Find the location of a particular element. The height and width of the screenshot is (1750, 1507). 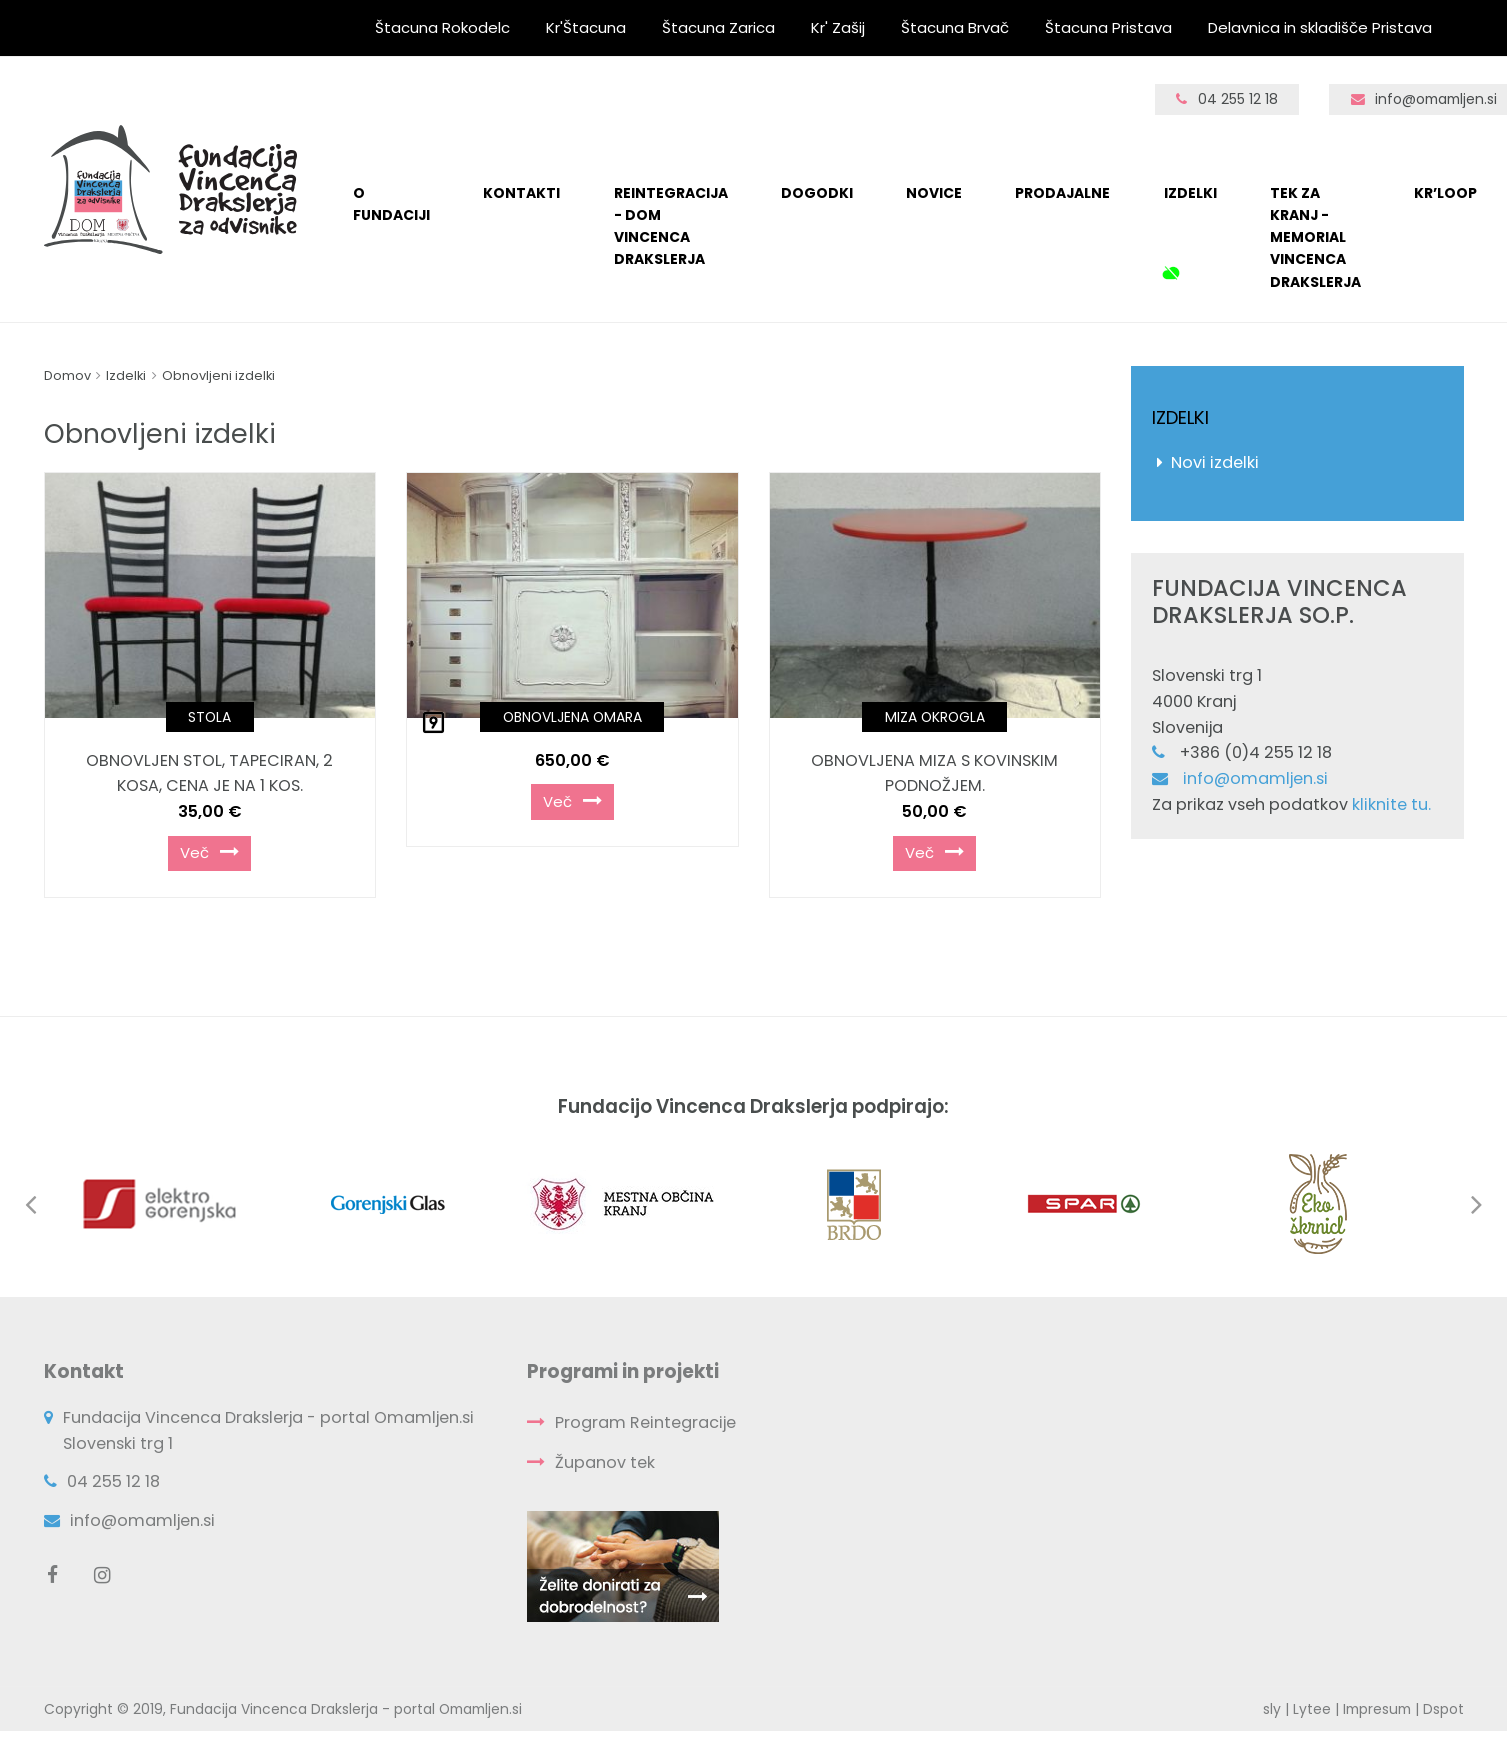

select the number nine is located at coordinates (433, 722).